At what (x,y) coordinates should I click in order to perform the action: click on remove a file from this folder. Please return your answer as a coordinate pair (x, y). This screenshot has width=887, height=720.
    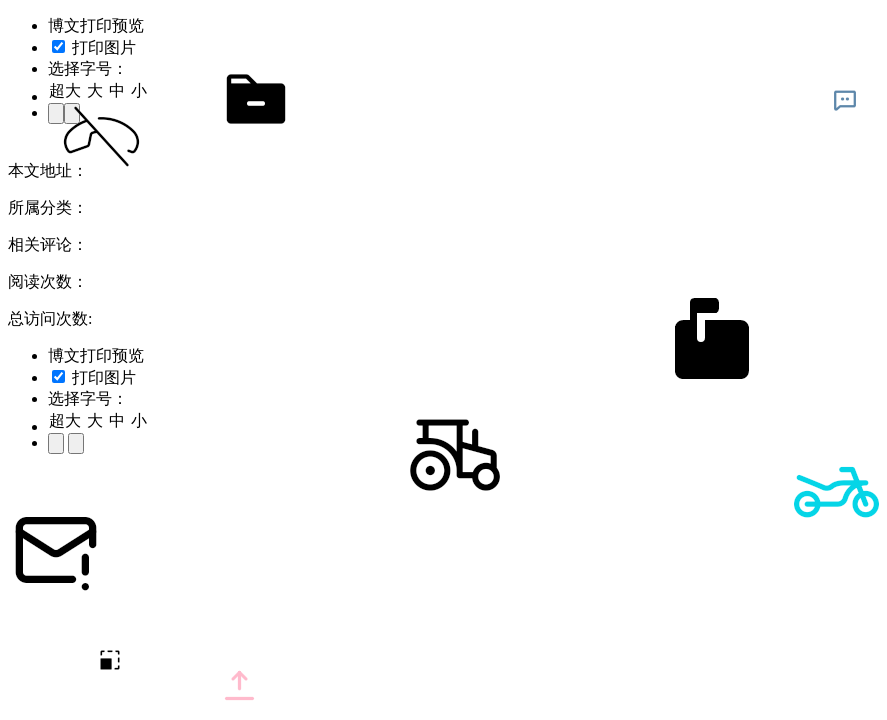
    Looking at the image, I should click on (256, 99).